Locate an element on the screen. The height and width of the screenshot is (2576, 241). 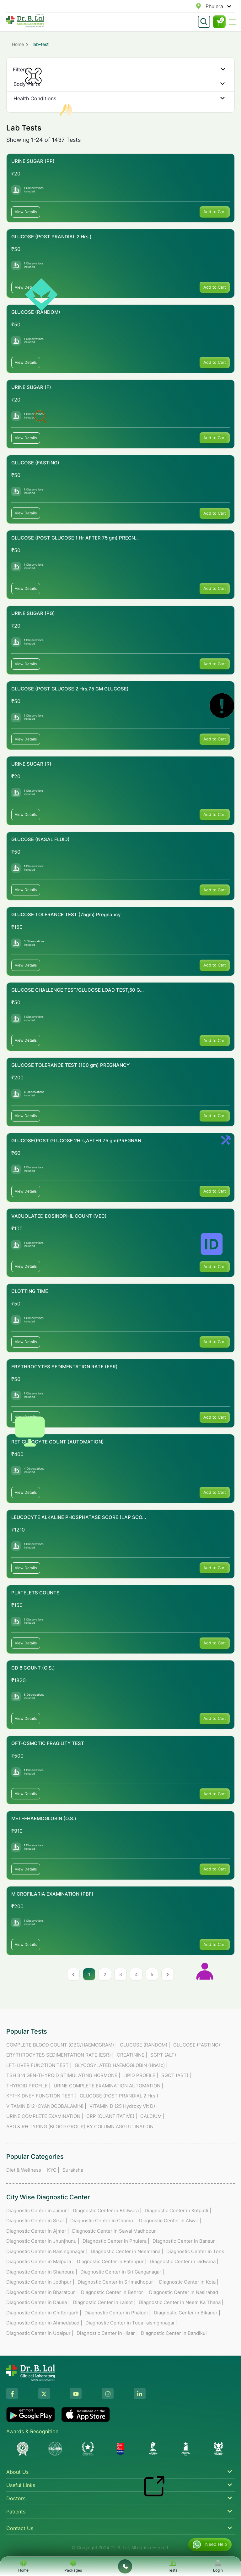
access drone controls is located at coordinates (33, 76).